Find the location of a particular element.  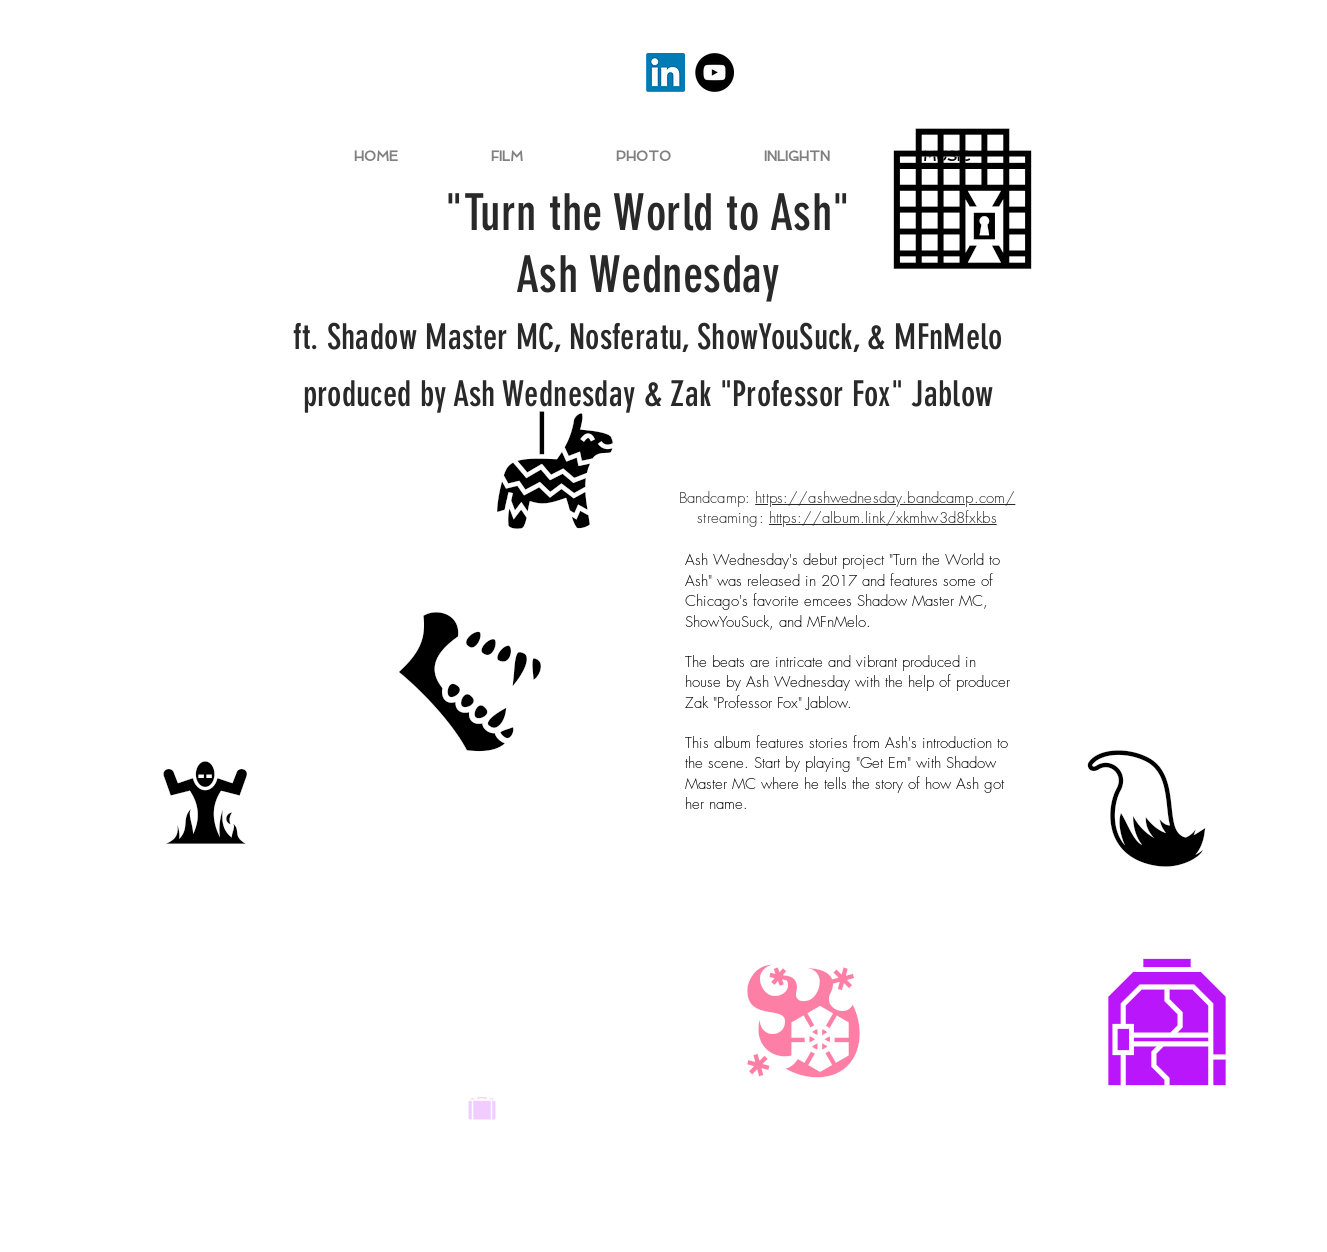

summon or activate ifrit character is located at coordinates (206, 803).